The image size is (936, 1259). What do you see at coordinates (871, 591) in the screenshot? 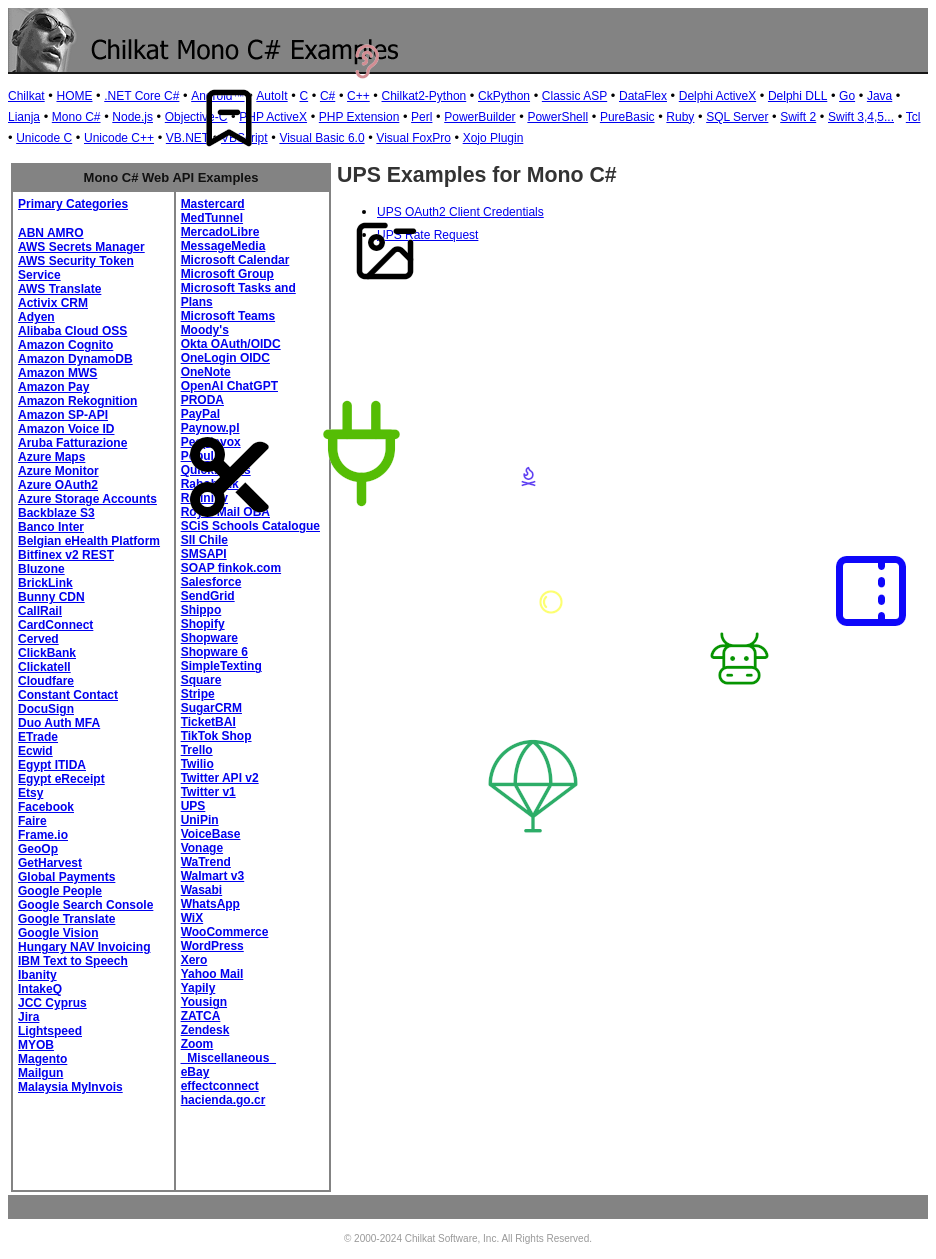
I see `toggle optional right sidebar panel` at bounding box center [871, 591].